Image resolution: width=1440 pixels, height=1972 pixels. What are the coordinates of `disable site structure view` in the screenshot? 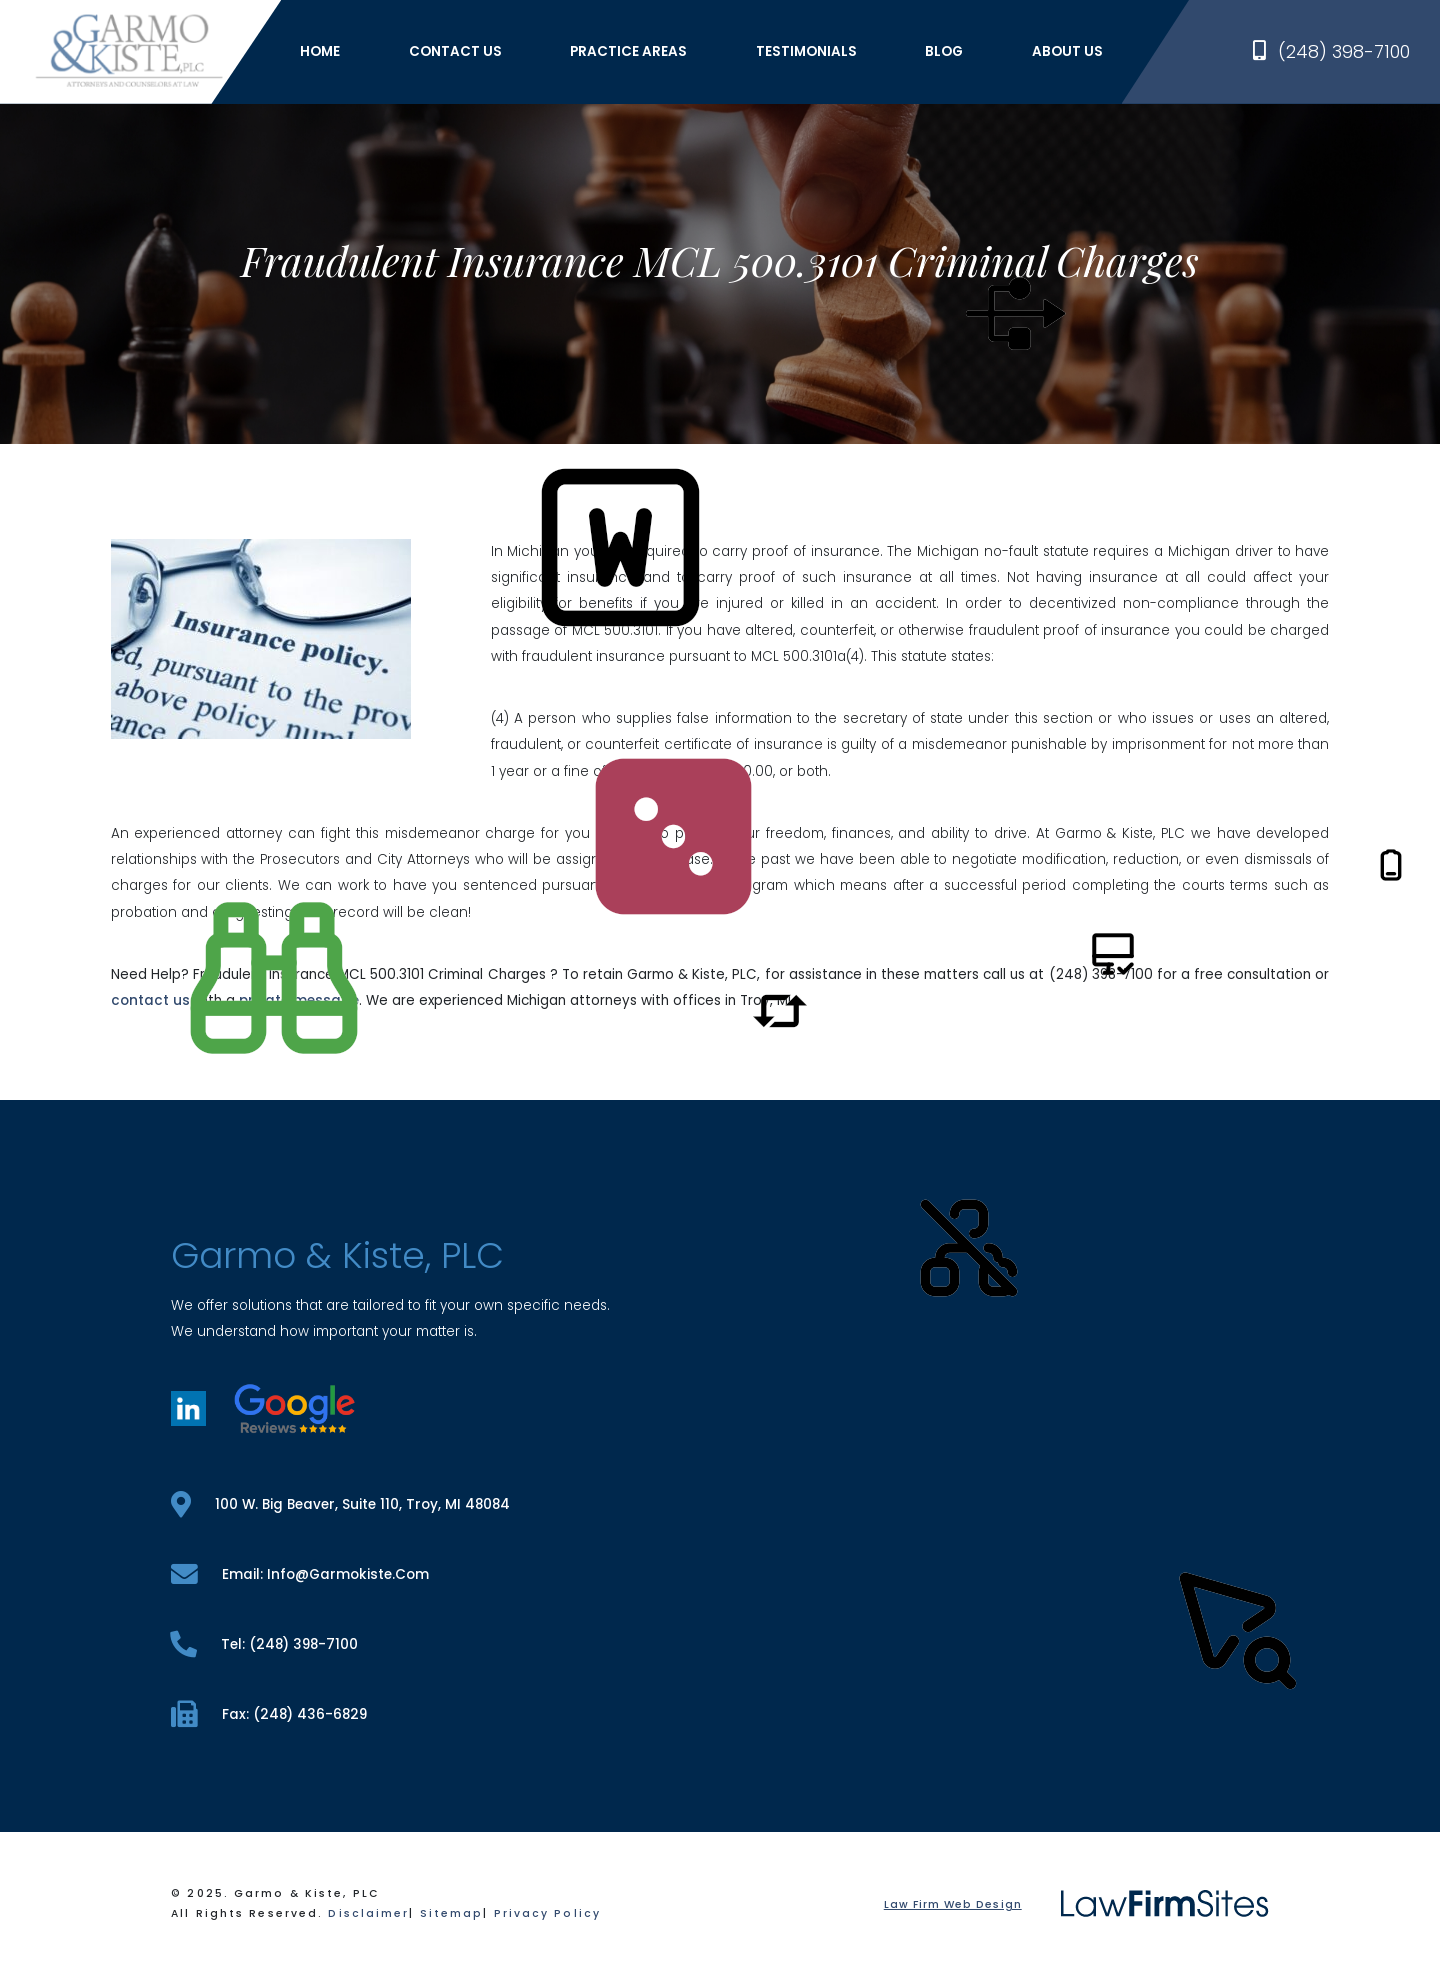 It's located at (969, 1248).